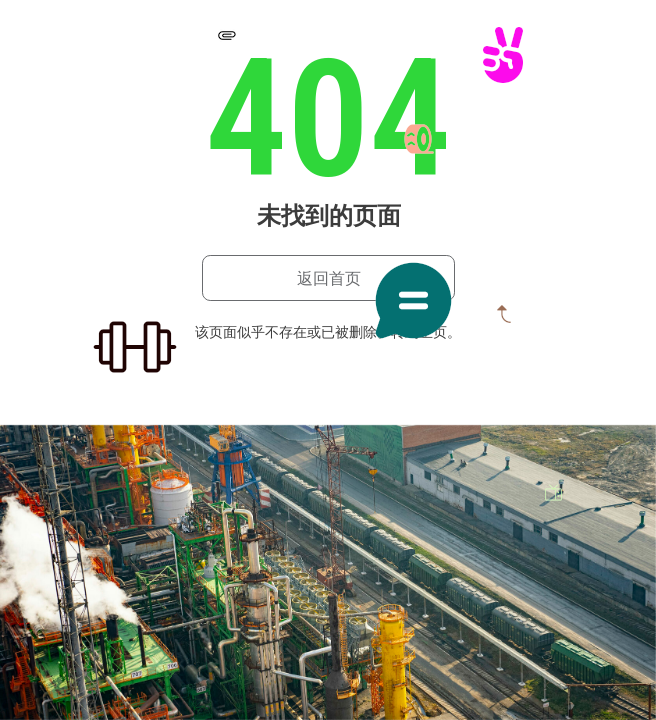 This screenshot has height=720, width=656. Describe the element at coordinates (553, 493) in the screenshot. I see `access TV or video streaming features` at that location.